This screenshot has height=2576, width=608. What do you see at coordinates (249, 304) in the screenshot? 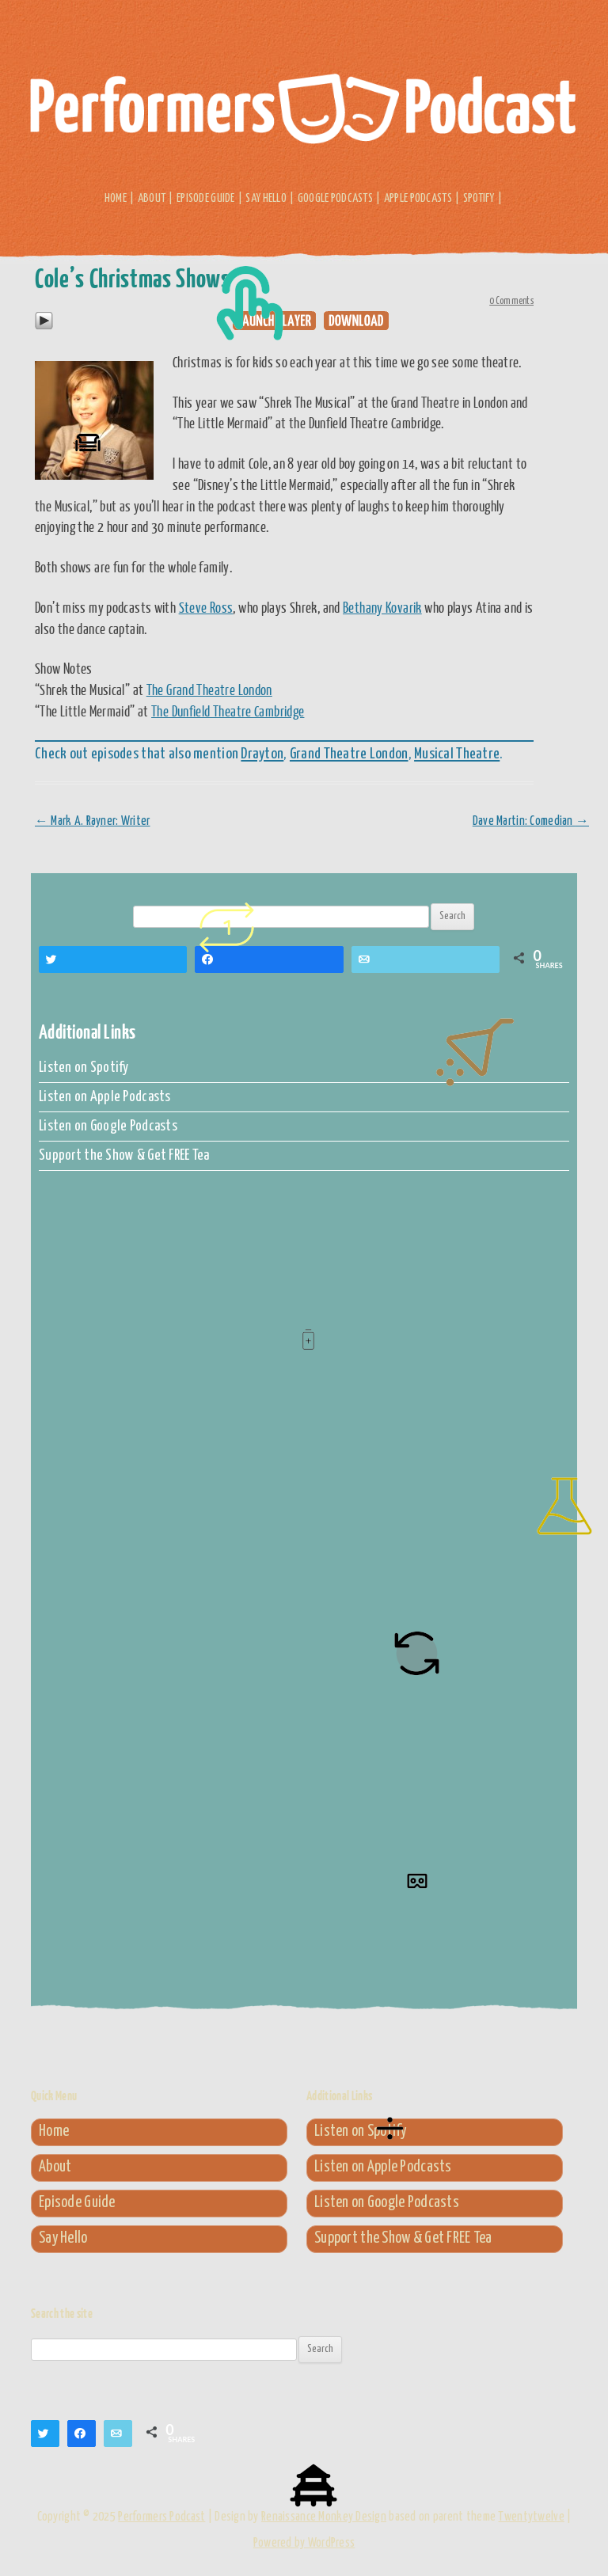
I see `tap to interact with this element` at bounding box center [249, 304].